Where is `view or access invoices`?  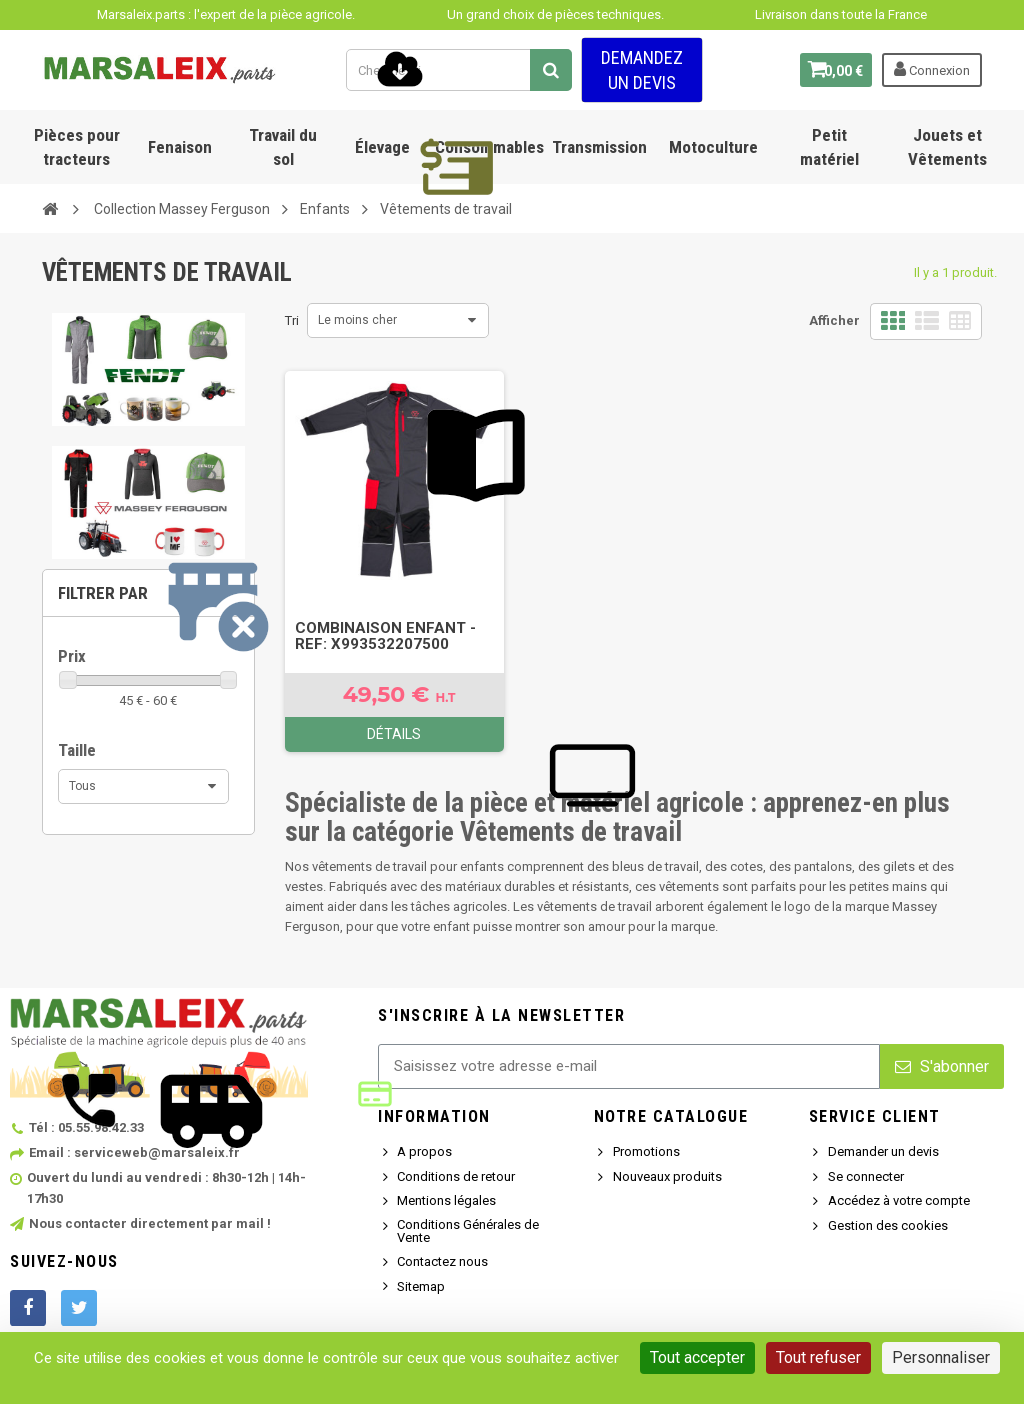 view or access invoices is located at coordinates (458, 168).